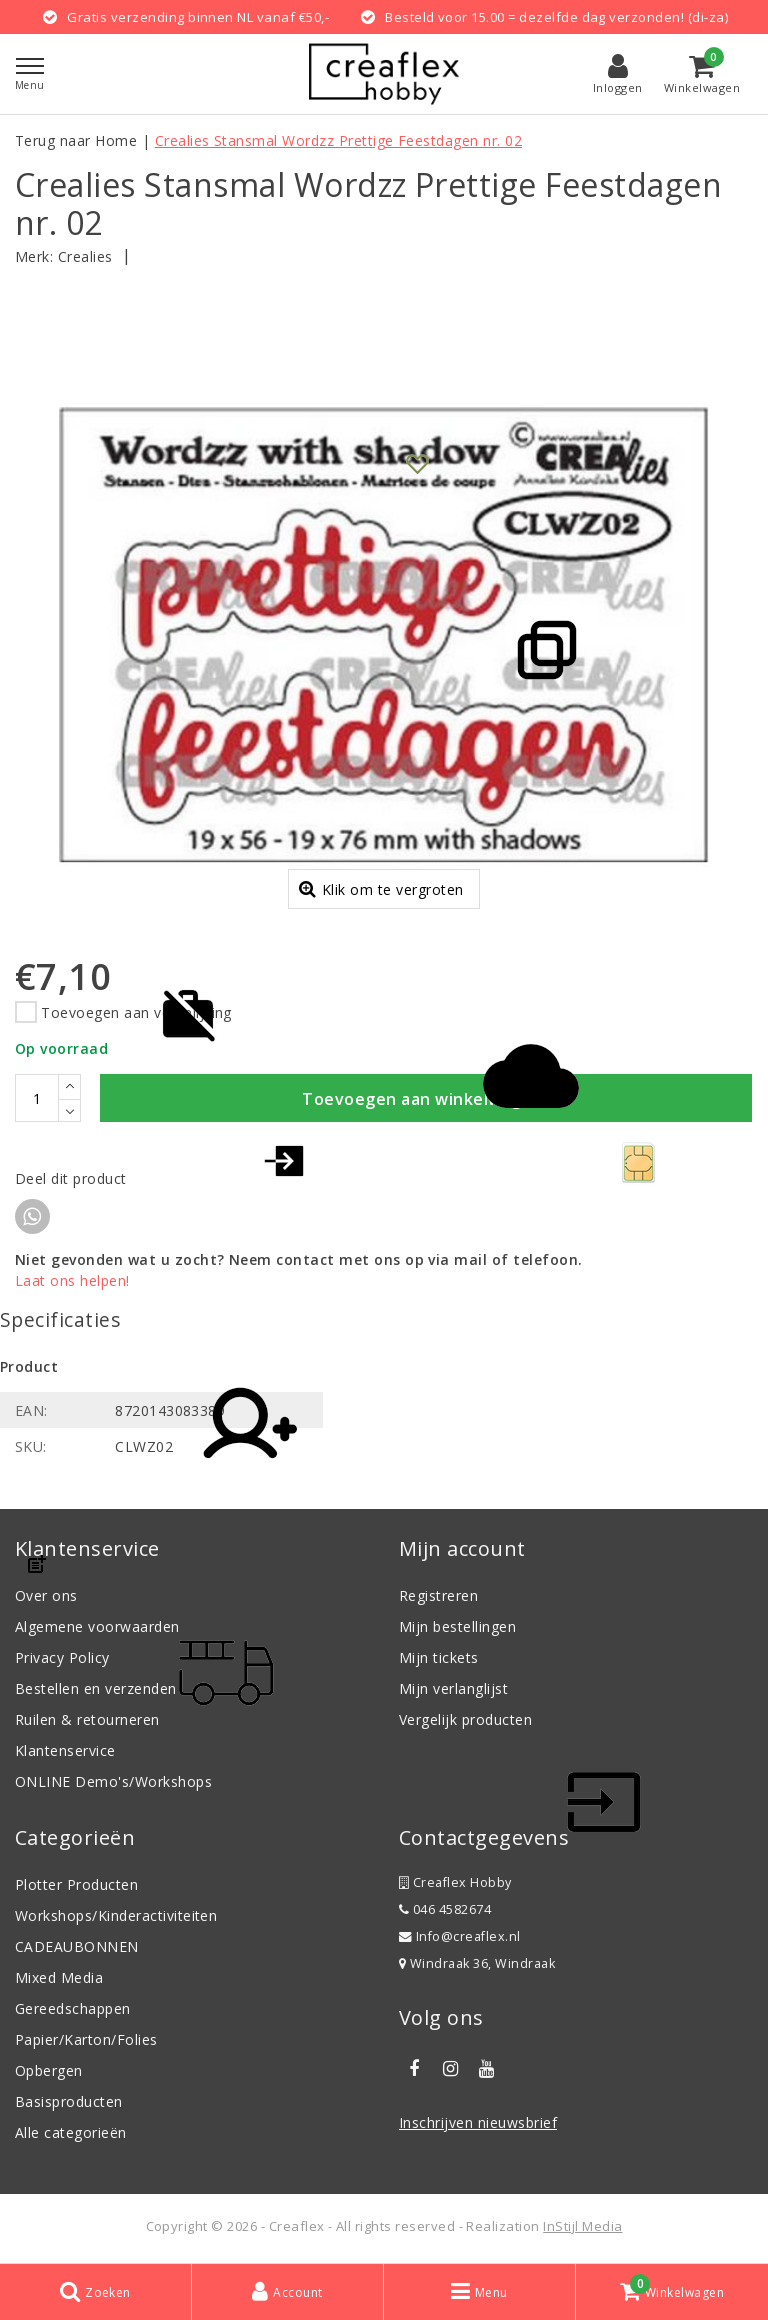  Describe the element at coordinates (638, 1162) in the screenshot. I see `manage SIM card authentication settings` at that location.